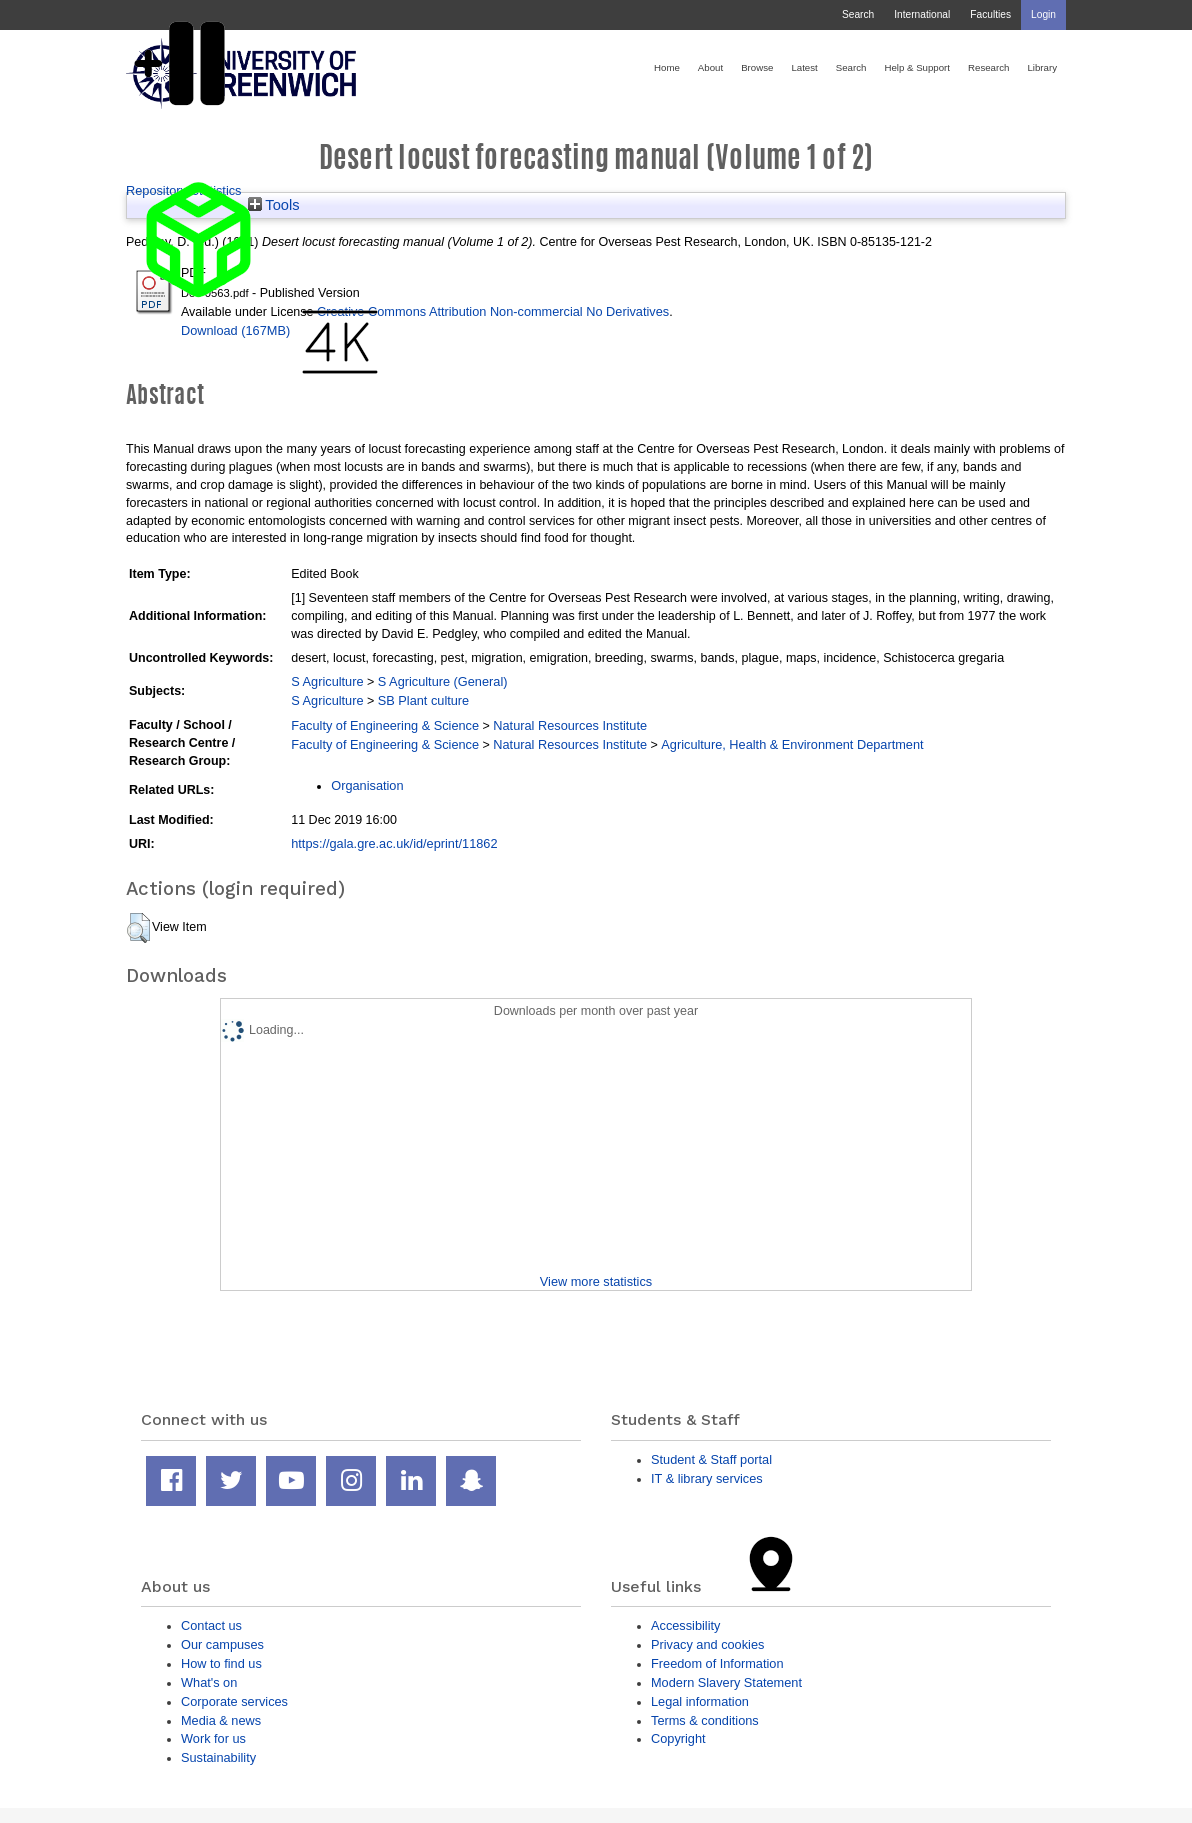 The width and height of the screenshot is (1192, 1823). Describe the element at coordinates (186, 63) in the screenshot. I see `add a new column to the left` at that location.